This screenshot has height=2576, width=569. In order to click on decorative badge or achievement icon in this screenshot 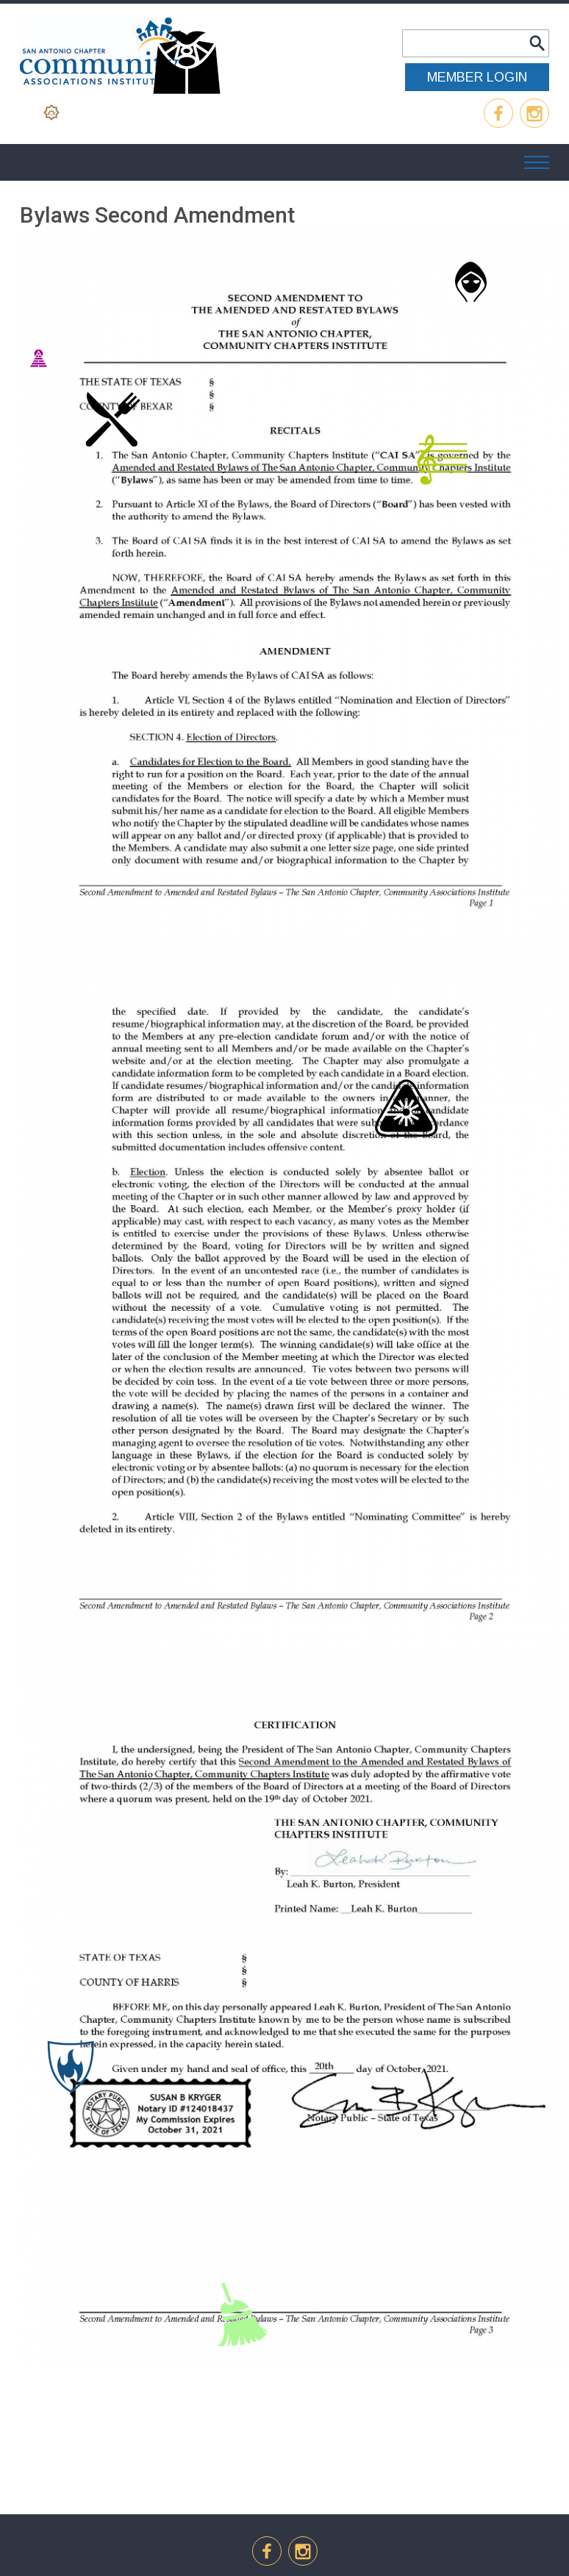, I will do `click(51, 112)`.